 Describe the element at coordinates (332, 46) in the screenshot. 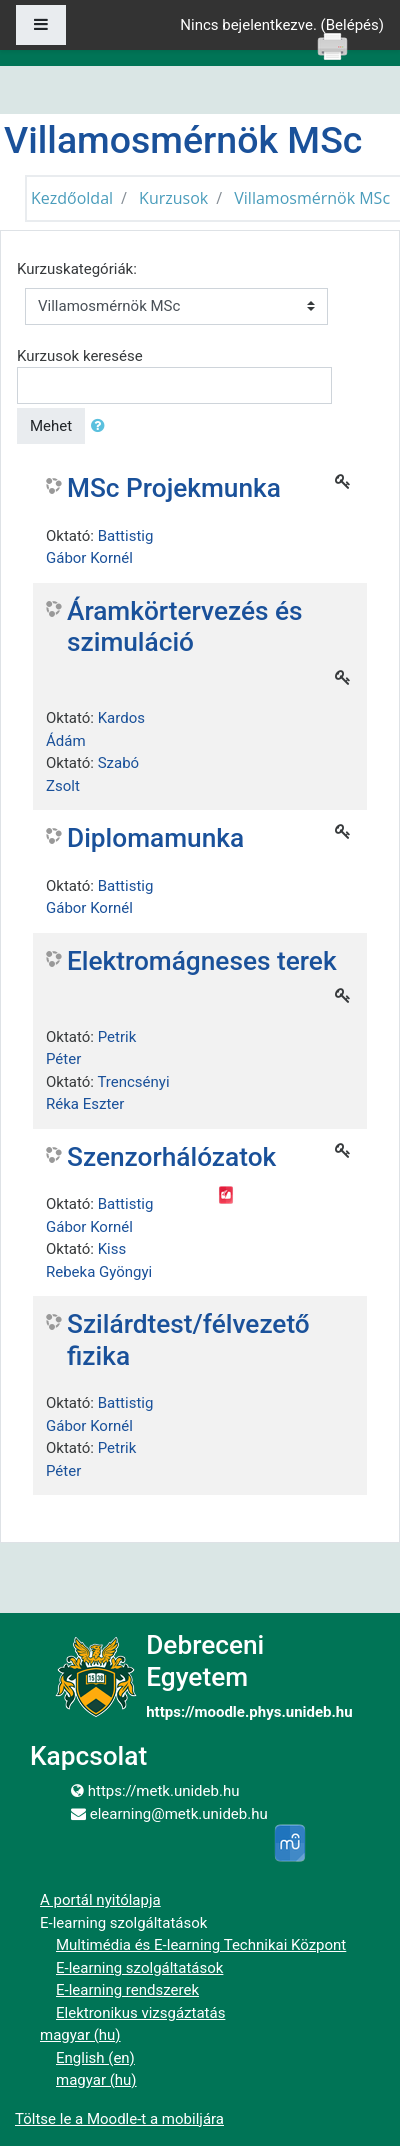

I see `print the current document` at that location.